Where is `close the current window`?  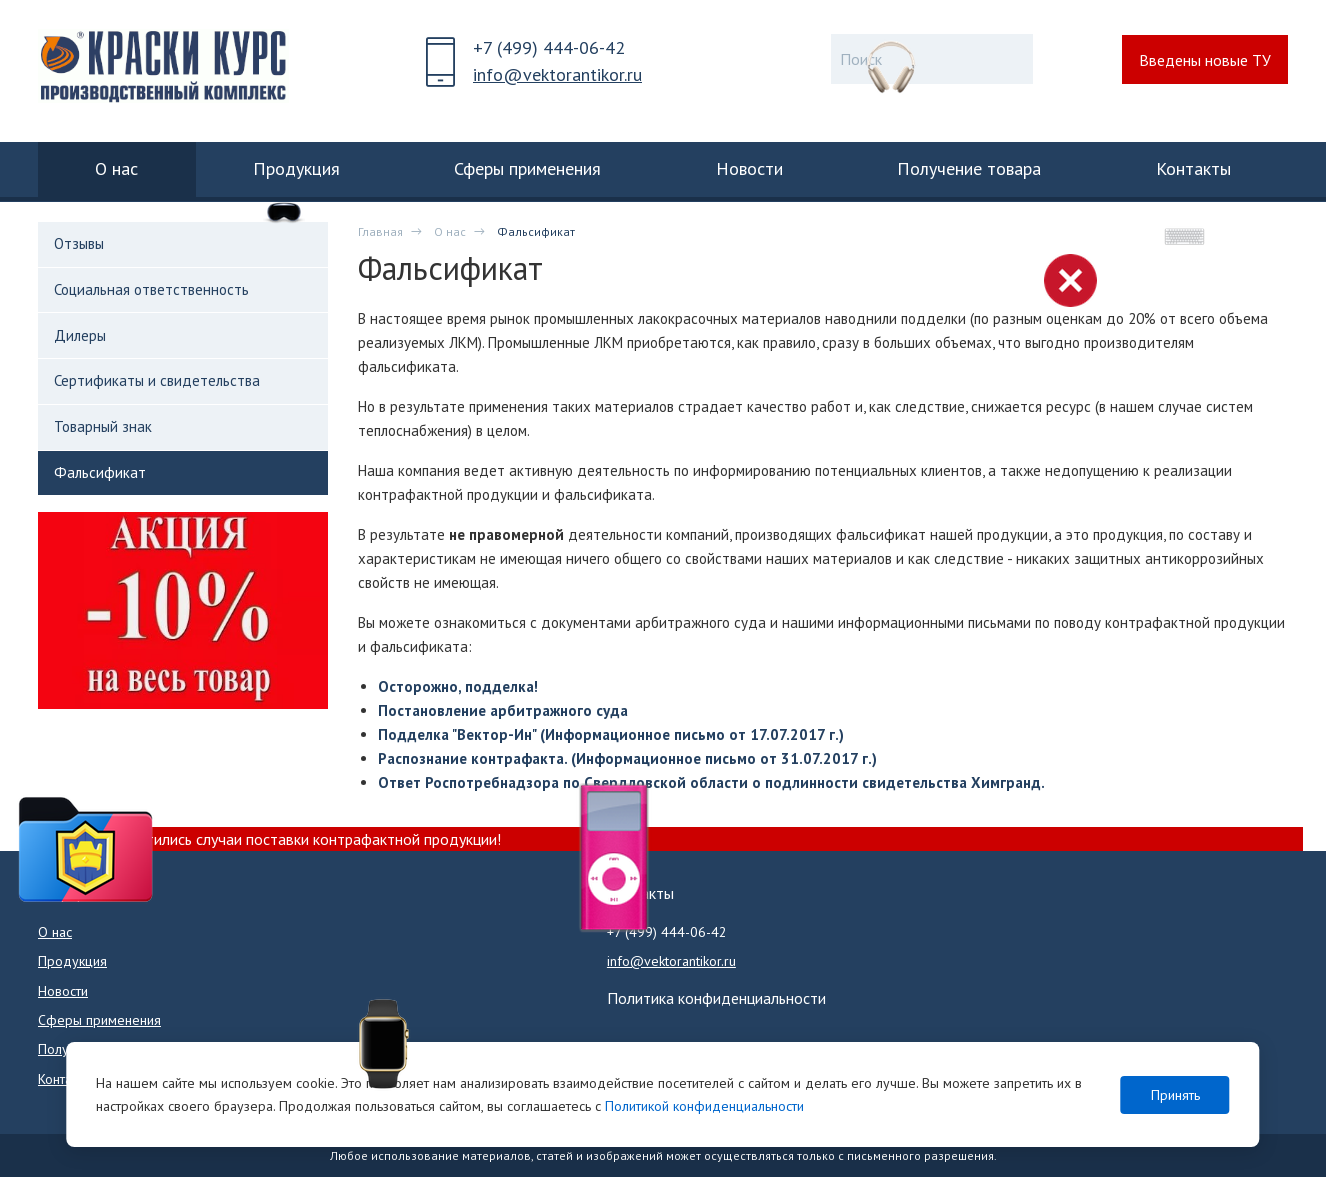
close the current window is located at coordinates (1070, 280).